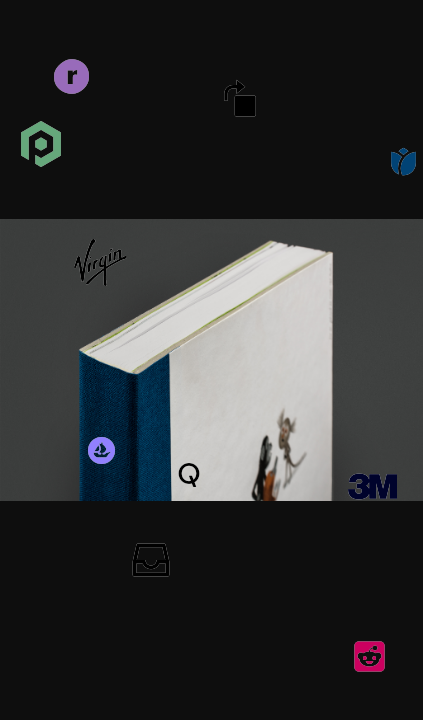 The image size is (423, 720). What do you see at coordinates (71, 76) in the screenshot?
I see `open the Ravelry app` at bounding box center [71, 76].